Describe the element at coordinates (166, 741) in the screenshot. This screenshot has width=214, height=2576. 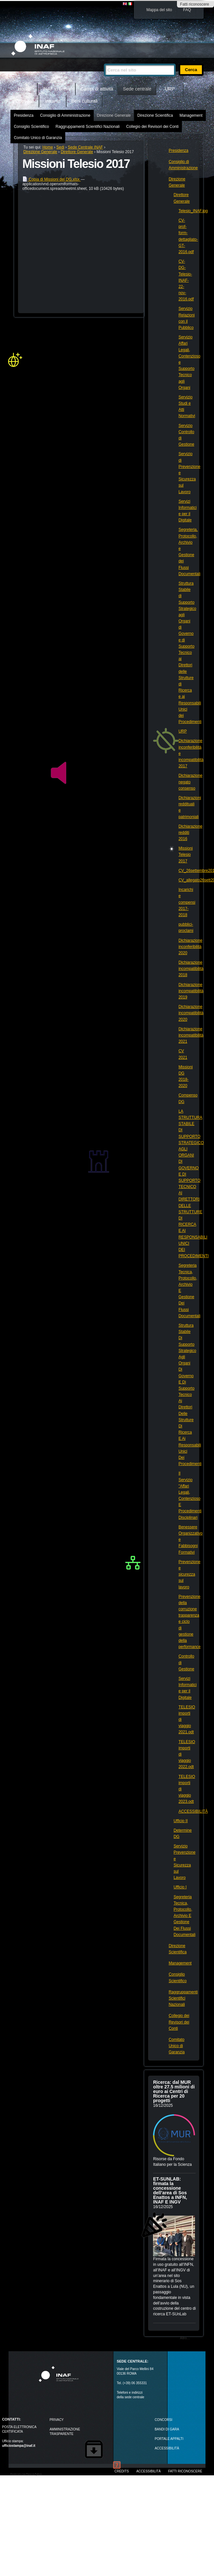
I see `location services disabled` at that location.